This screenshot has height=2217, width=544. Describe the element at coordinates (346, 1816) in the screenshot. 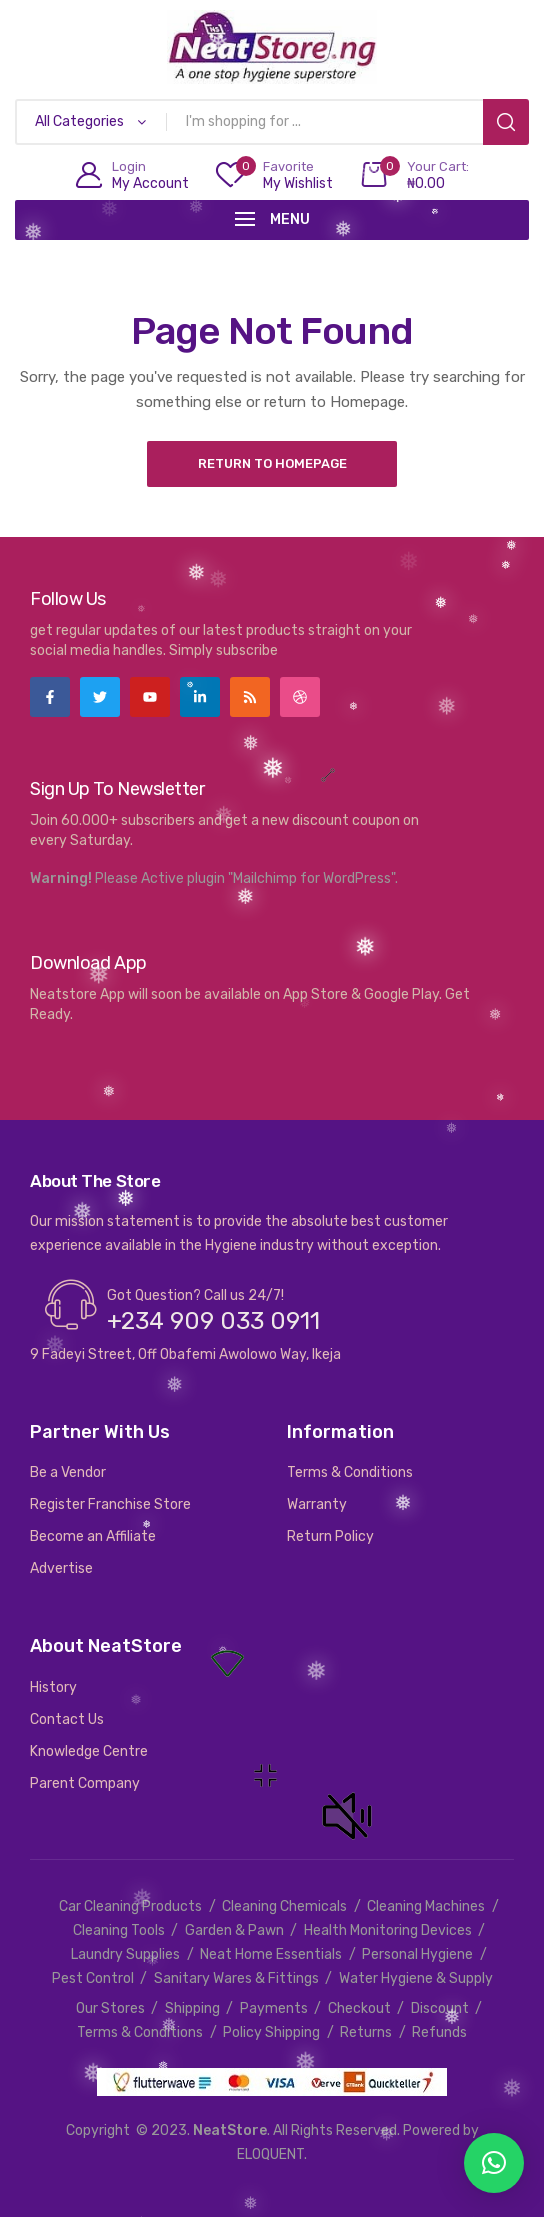

I see `mute audio or sound` at that location.